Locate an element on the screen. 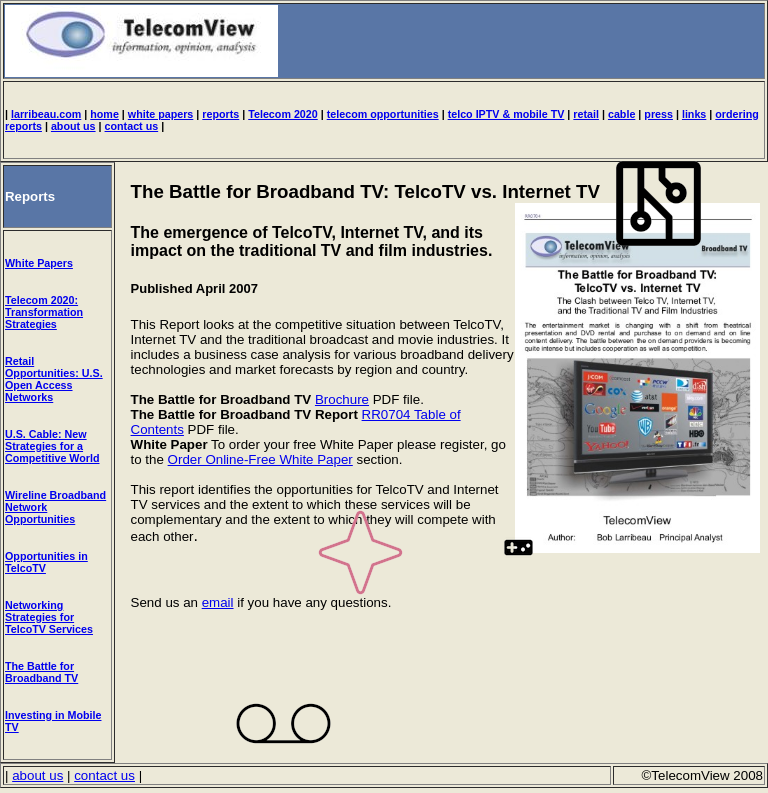  indicates a featured or highlighted item is located at coordinates (360, 552).